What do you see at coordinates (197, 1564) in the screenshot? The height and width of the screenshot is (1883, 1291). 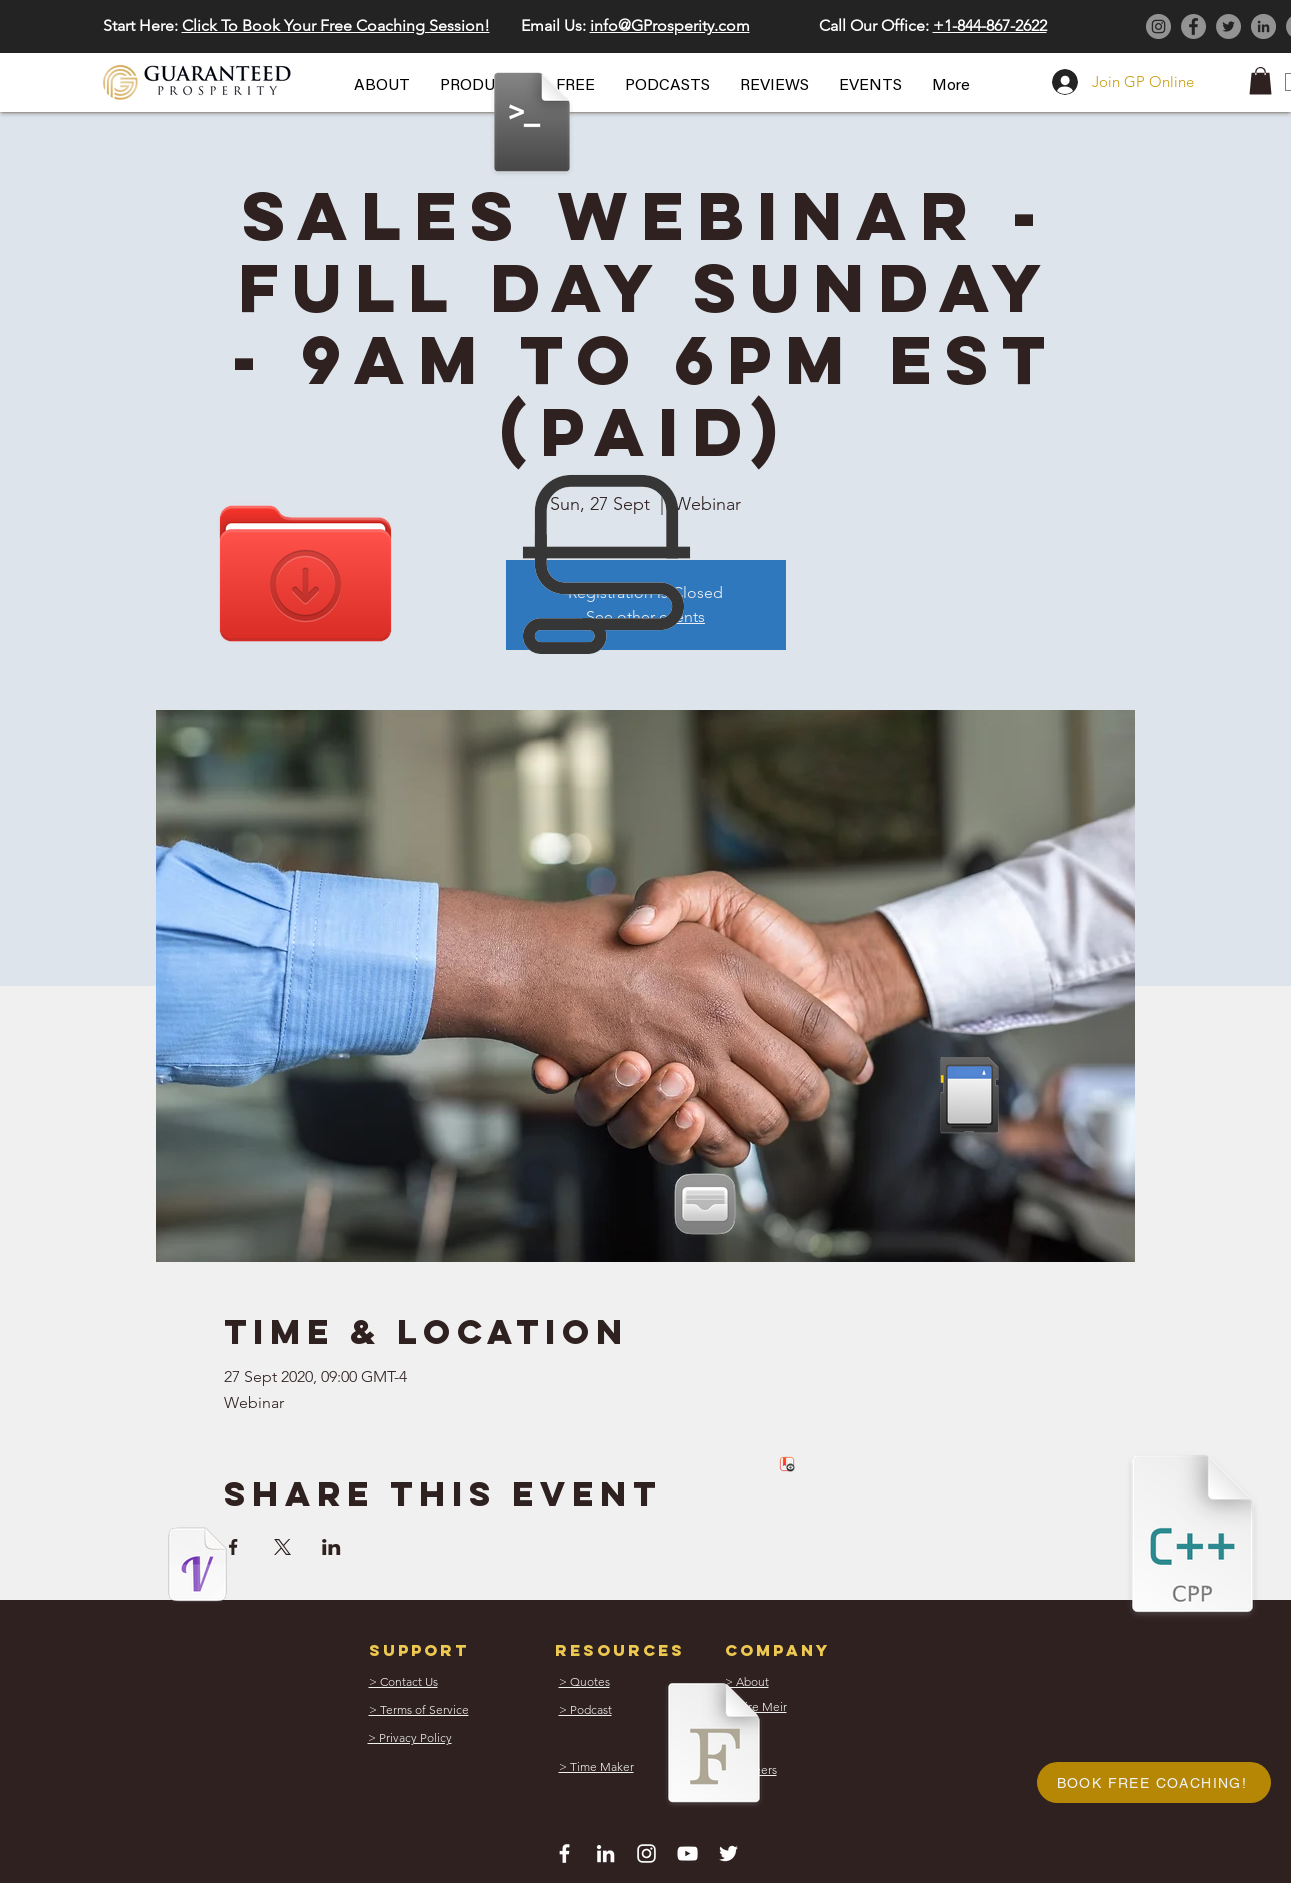 I see `vala programming language source file` at bounding box center [197, 1564].